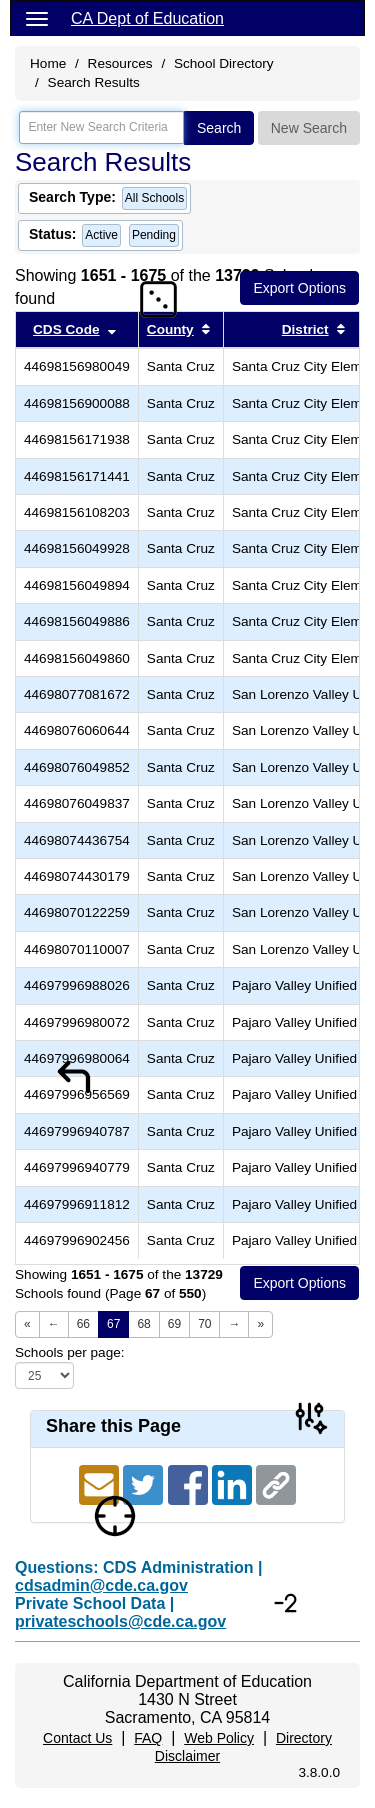  What do you see at coordinates (158, 299) in the screenshot?
I see `randomize or shuffle content` at bounding box center [158, 299].